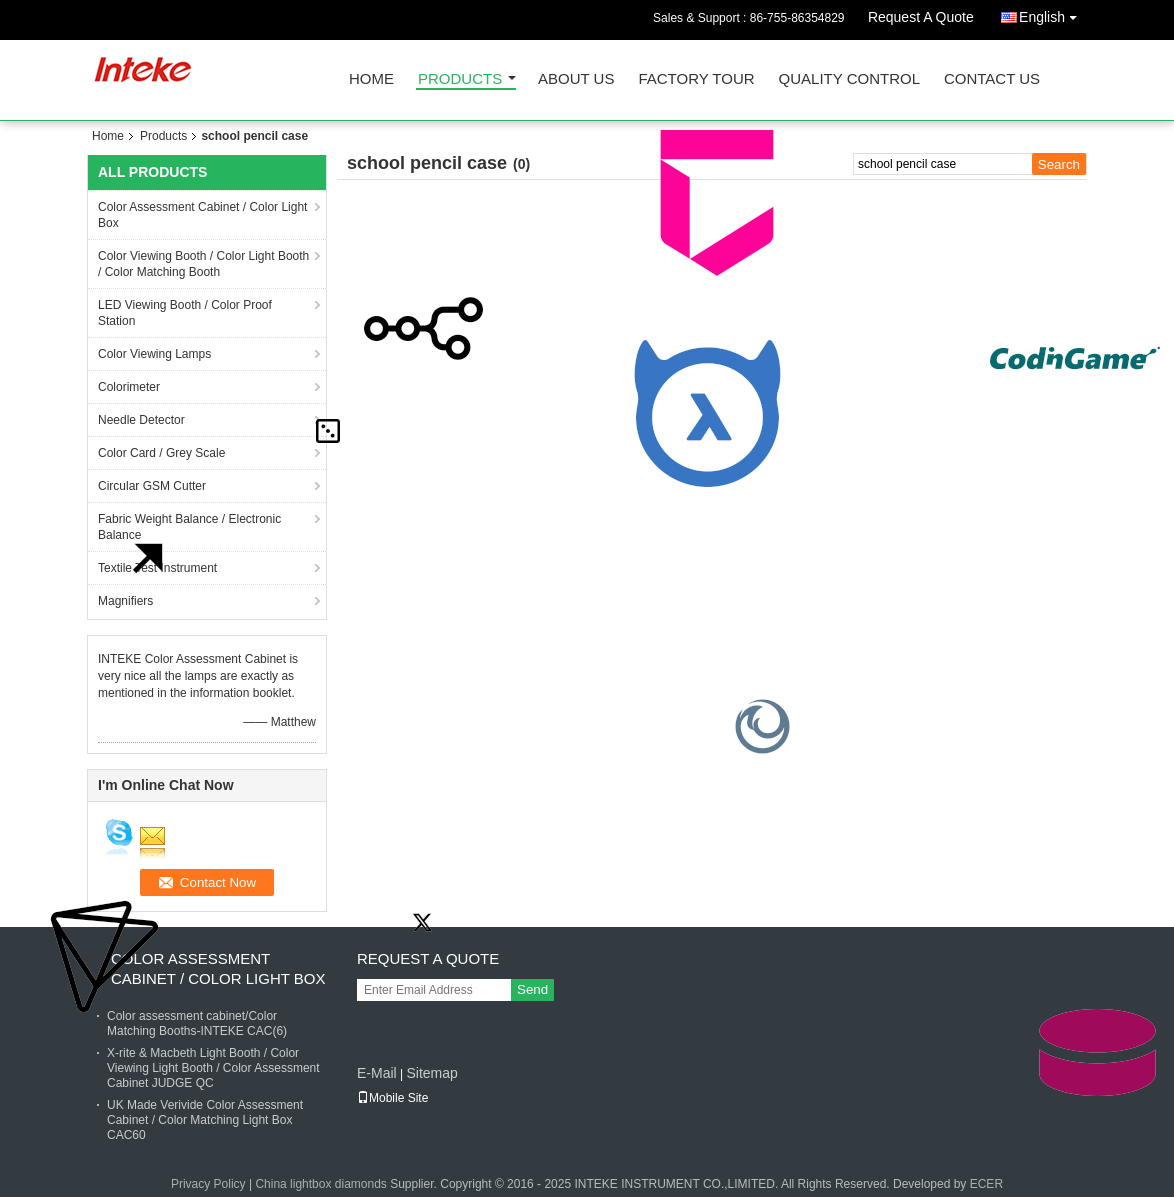  I want to click on open n8n workflow automation platform, so click(423, 328).